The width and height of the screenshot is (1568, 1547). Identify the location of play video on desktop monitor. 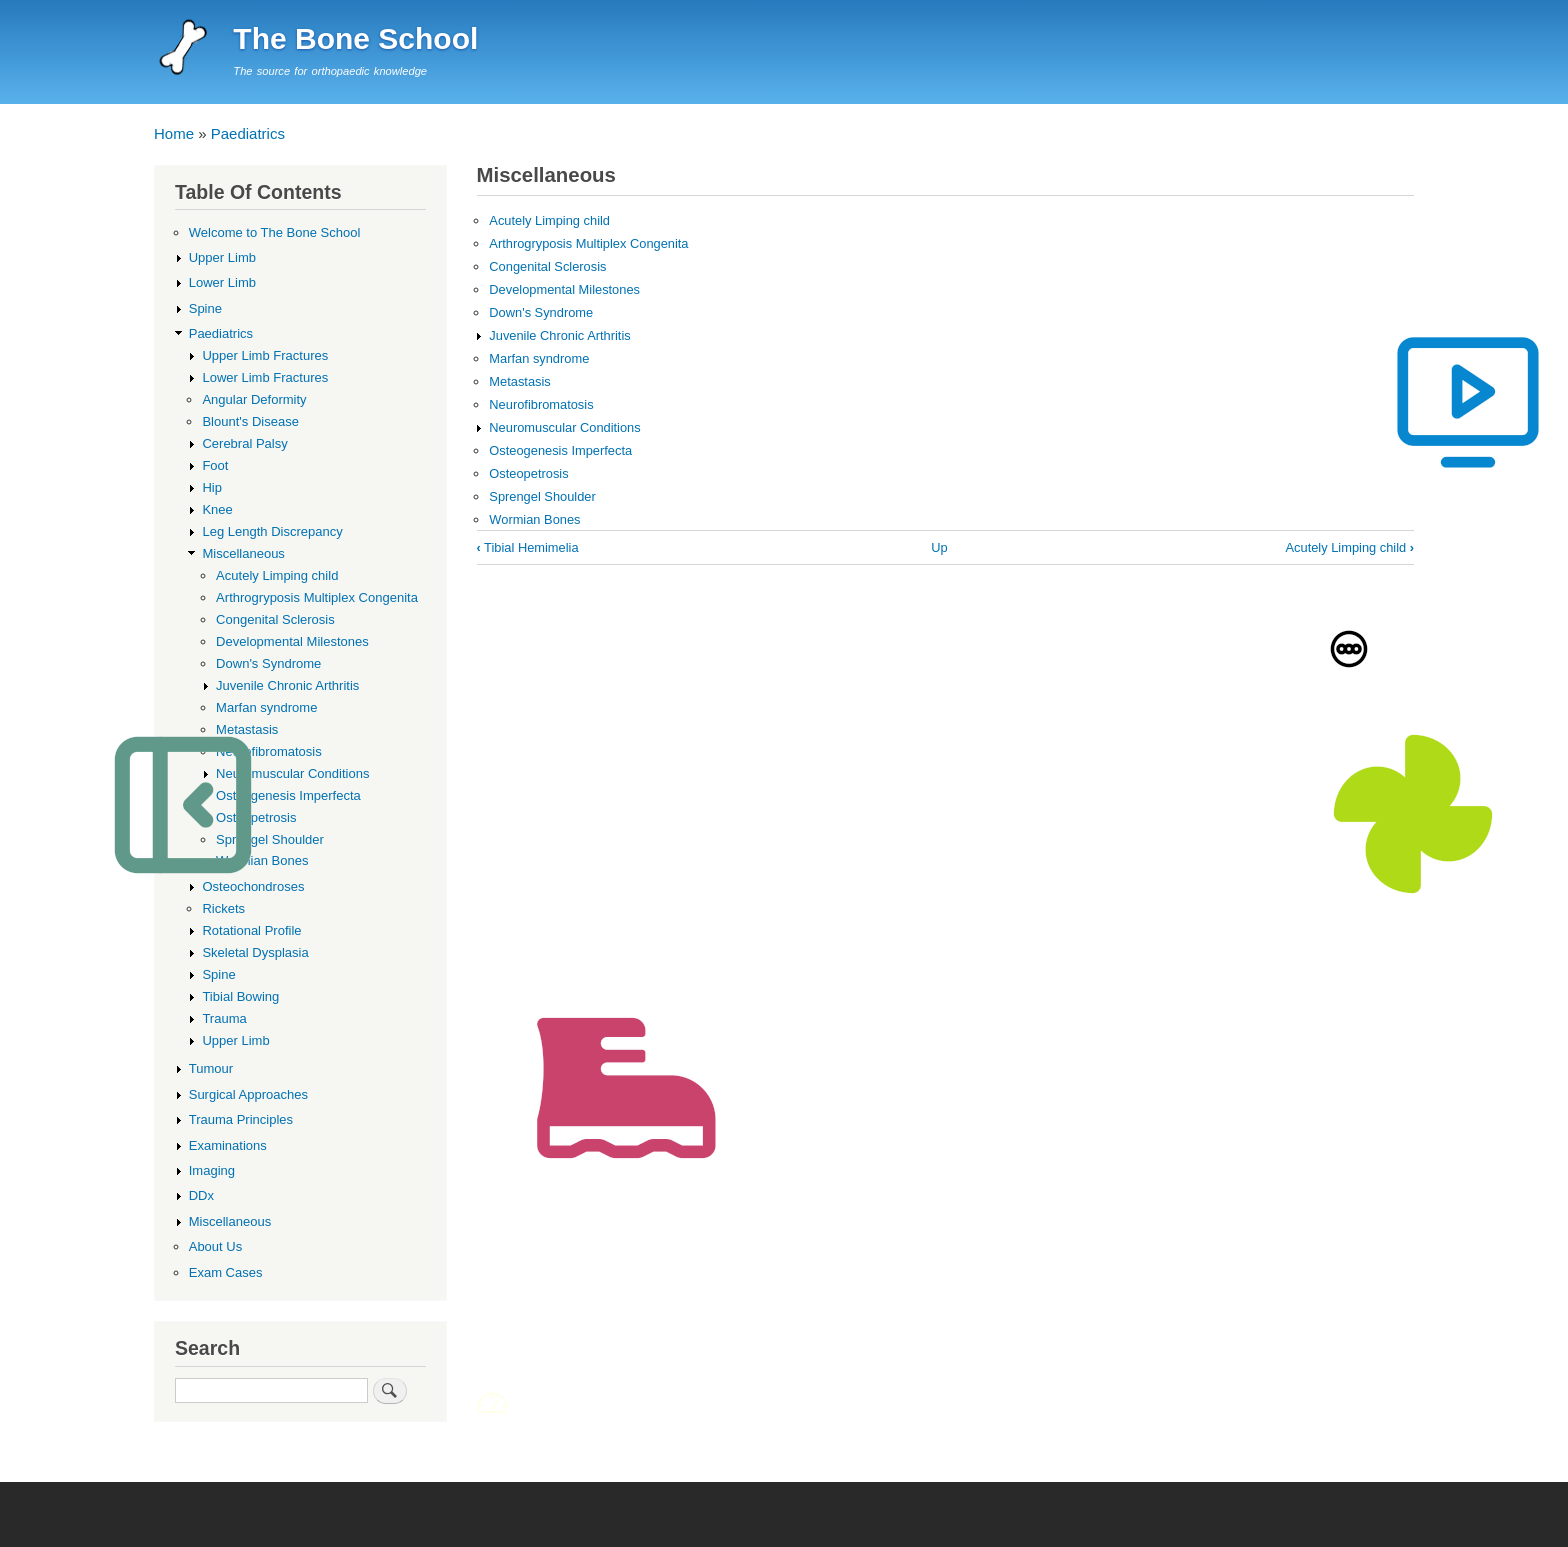
(1468, 397).